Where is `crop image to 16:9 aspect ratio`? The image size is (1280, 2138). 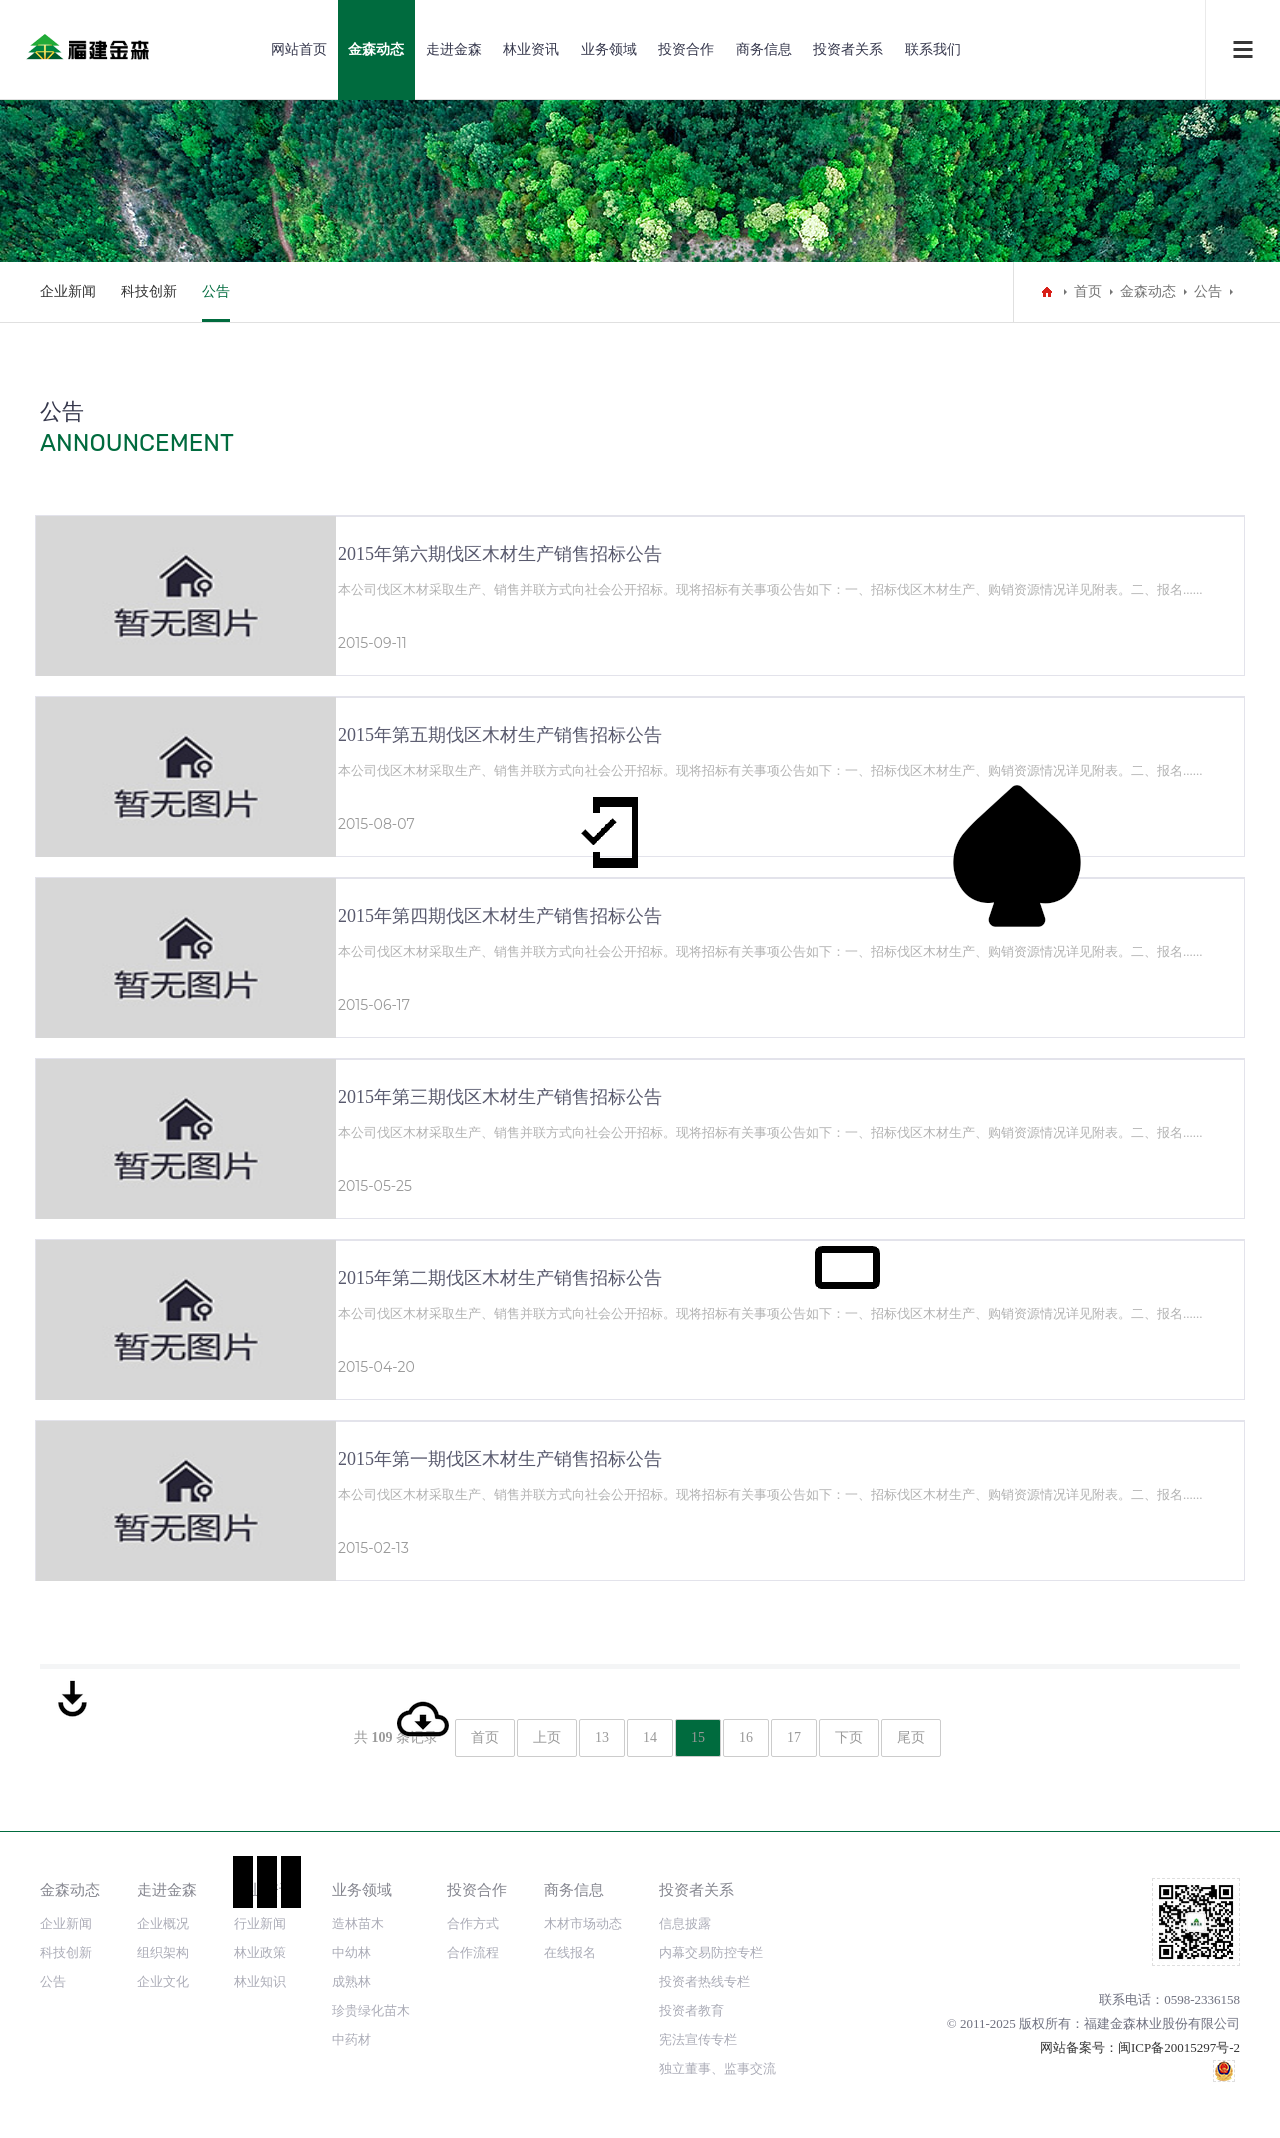 crop image to 16:9 aspect ratio is located at coordinates (847, 1267).